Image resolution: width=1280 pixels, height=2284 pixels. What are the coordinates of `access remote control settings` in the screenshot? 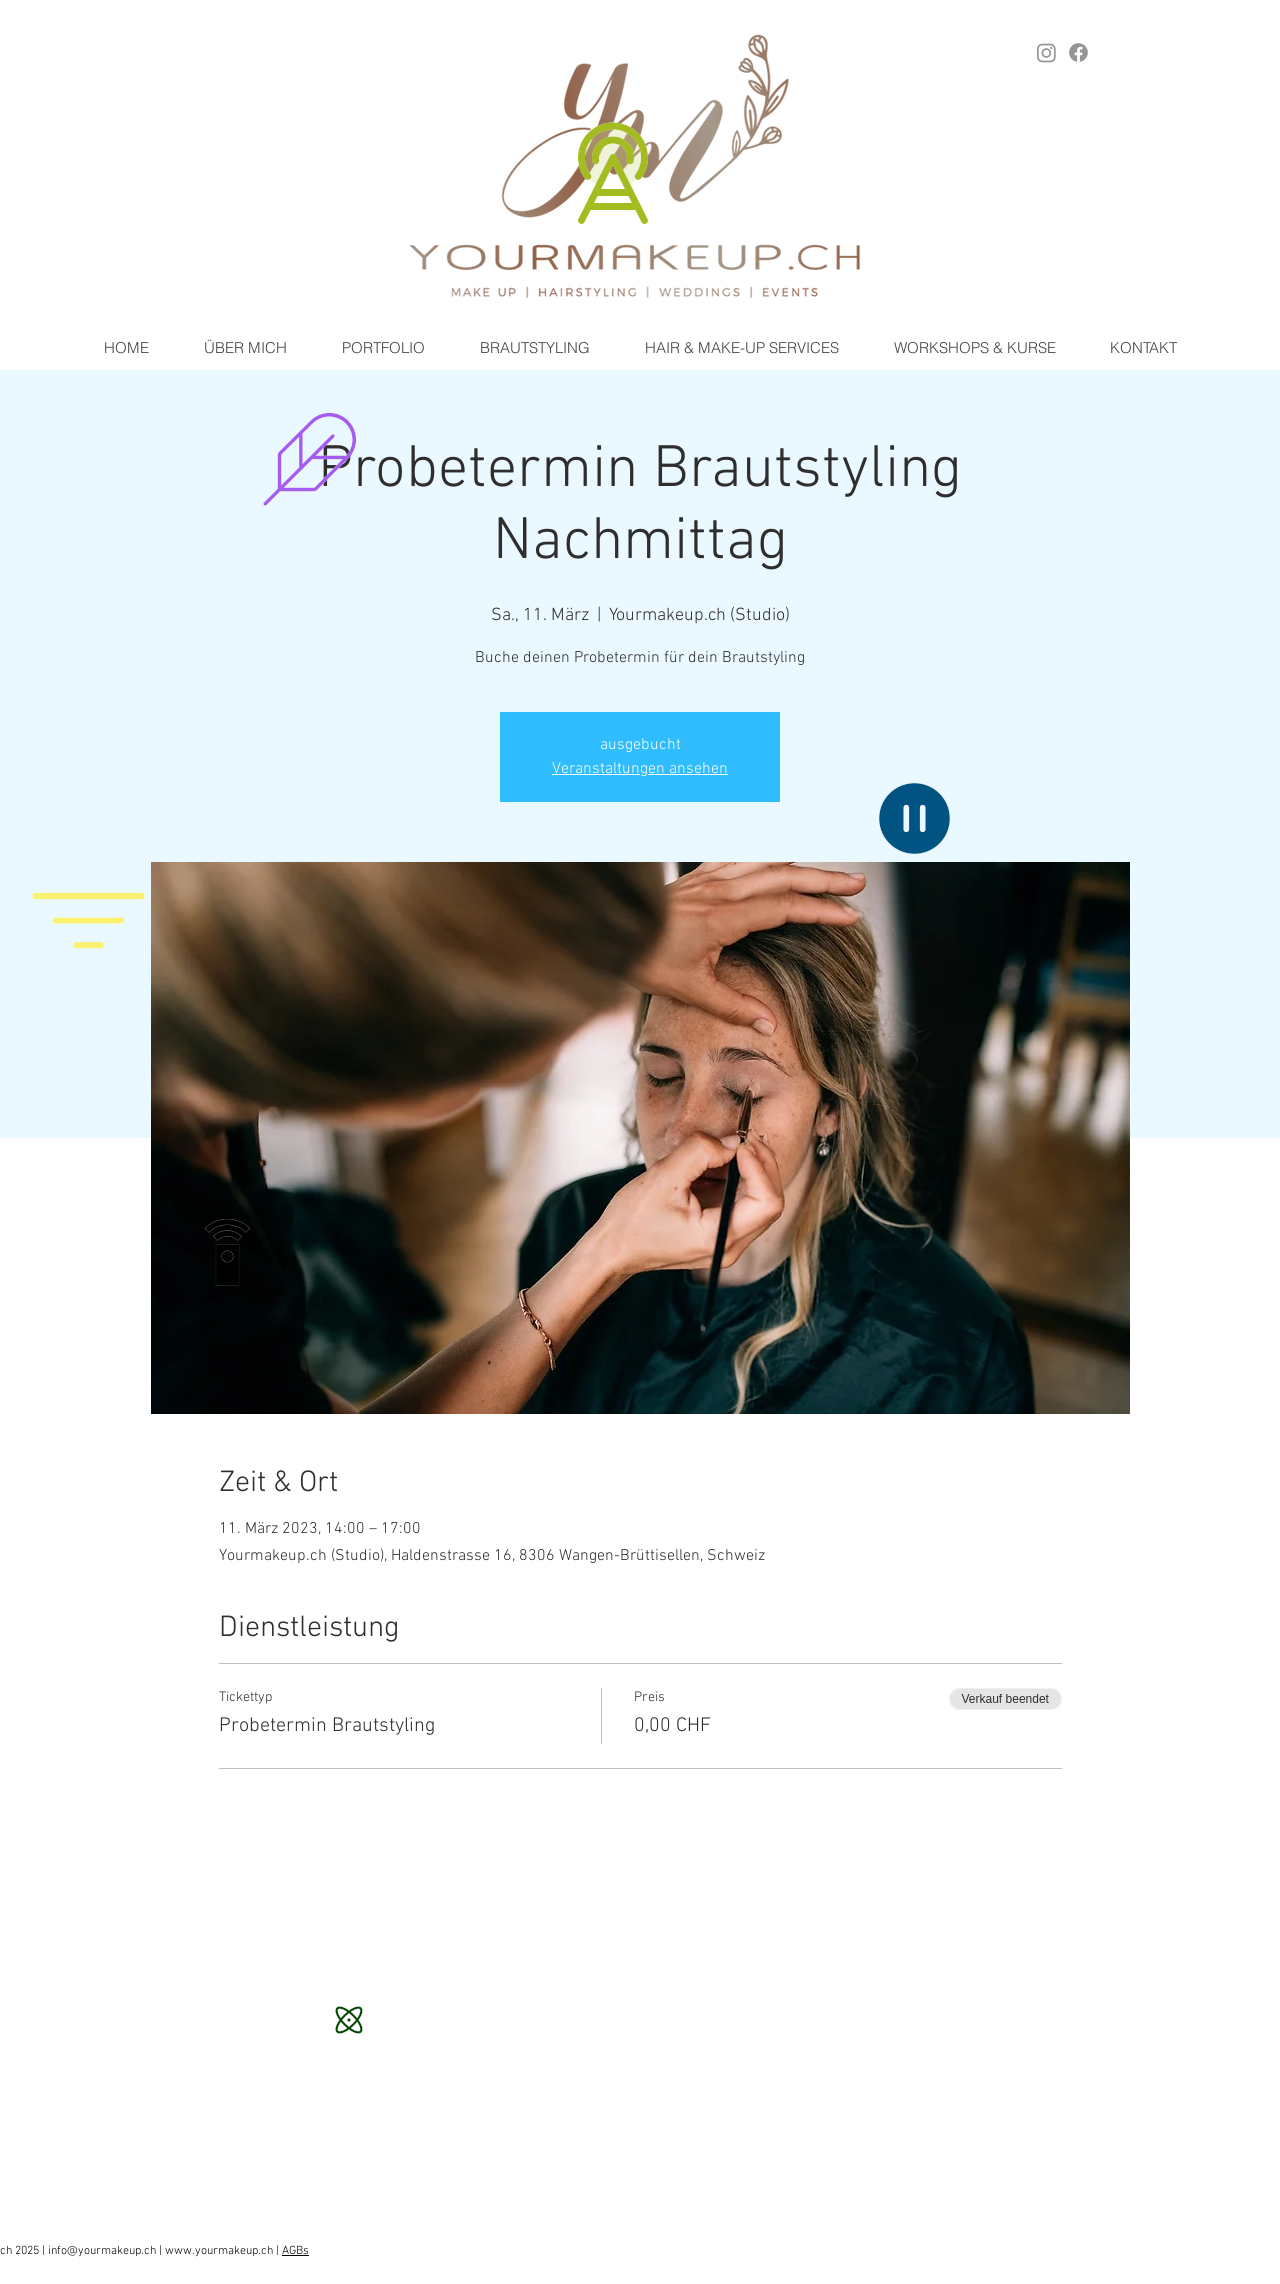 It's located at (227, 1253).